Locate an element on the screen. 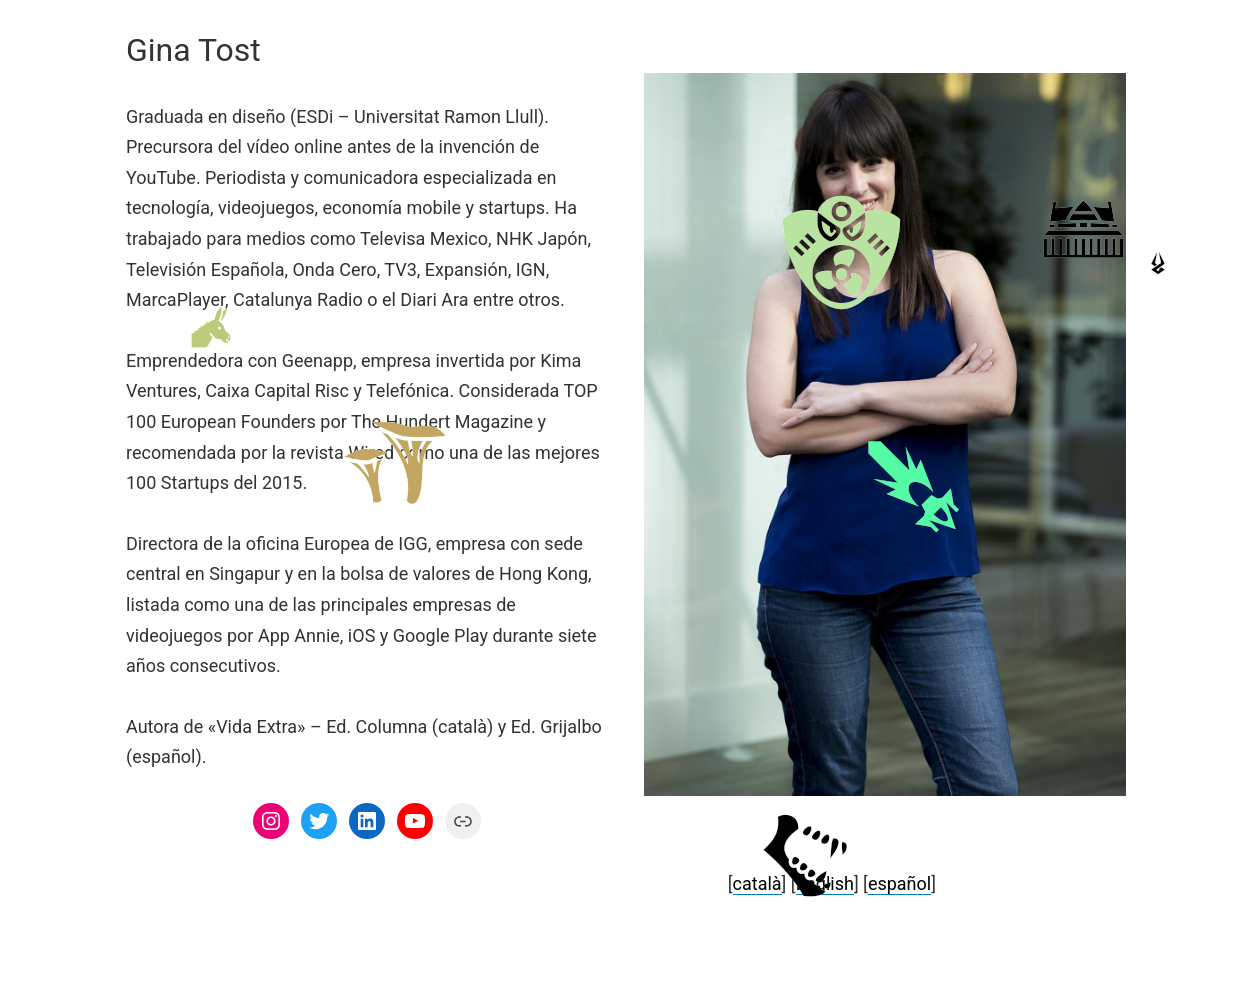  activate afterburner or boost ability is located at coordinates (914, 487).